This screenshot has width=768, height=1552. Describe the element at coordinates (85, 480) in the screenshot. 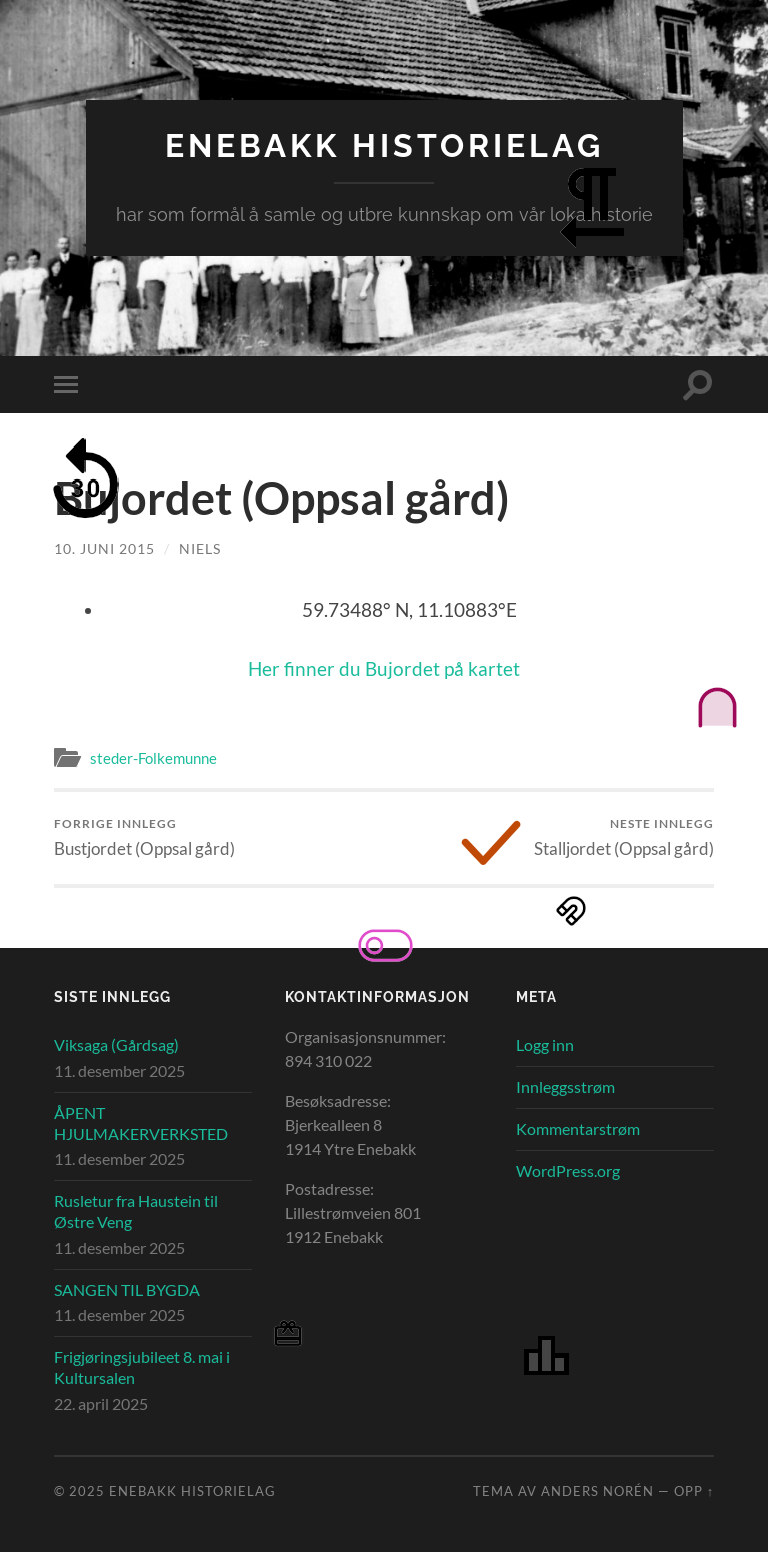

I see `rewind 30 seconds` at that location.